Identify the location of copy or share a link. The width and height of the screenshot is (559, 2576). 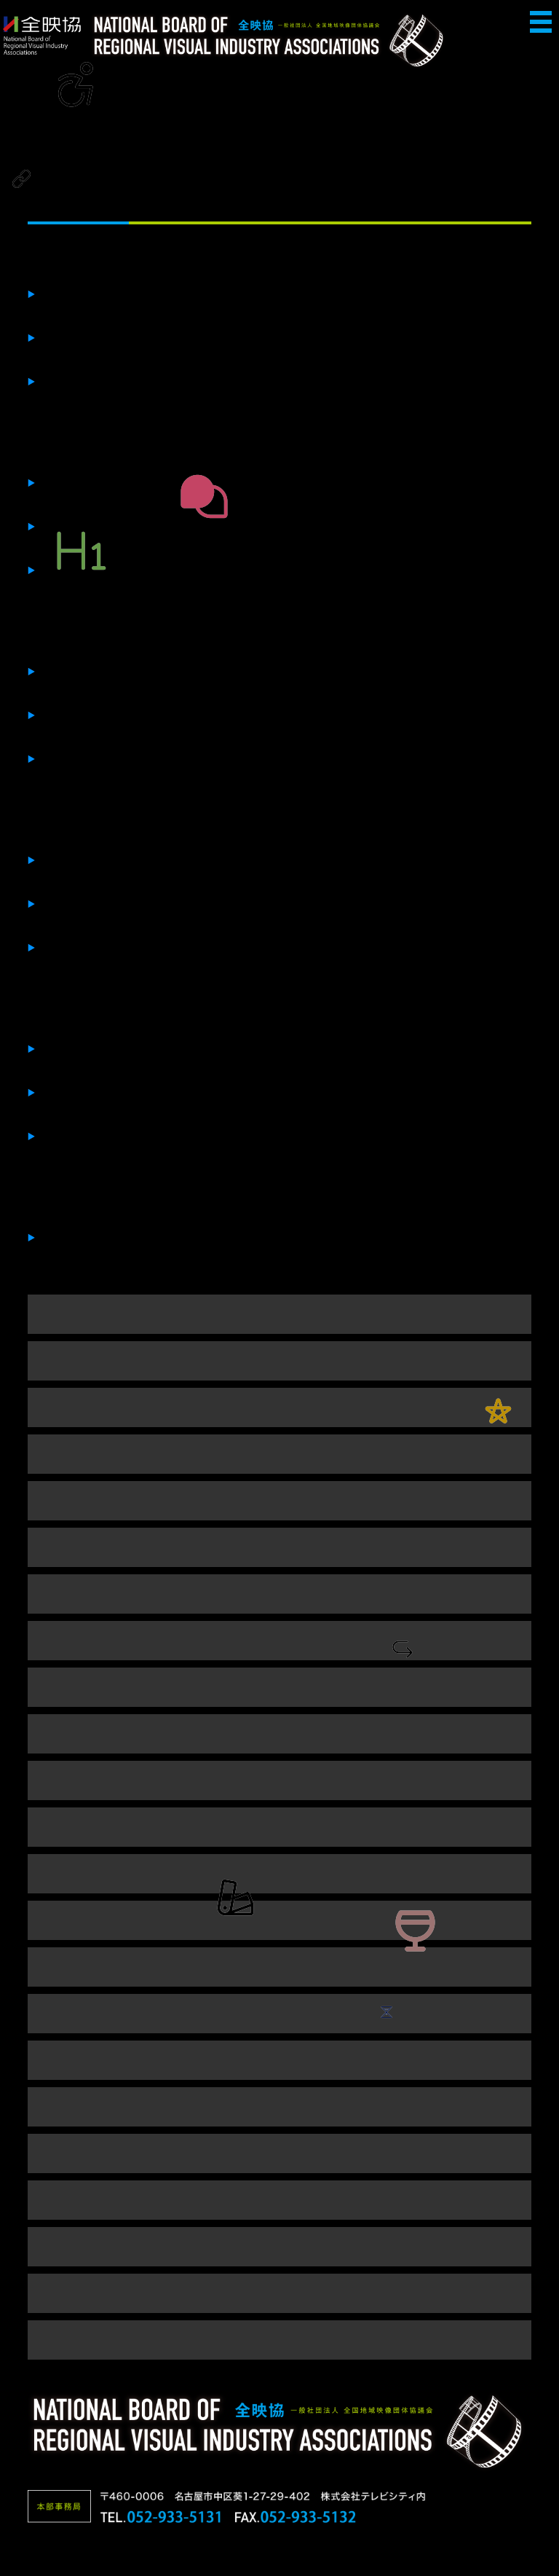
(21, 178).